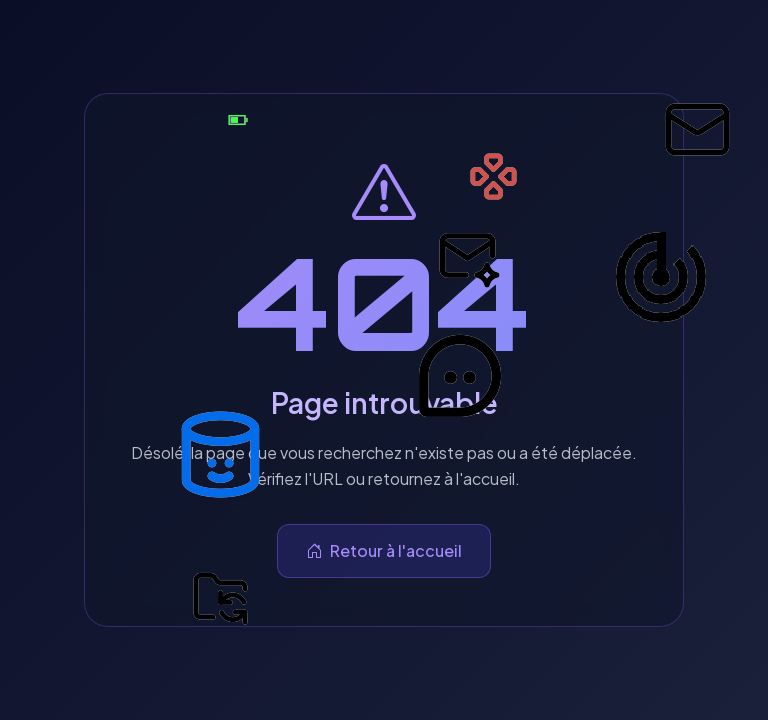 This screenshot has height=720, width=768. Describe the element at coordinates (220, 597) in the screenshot. I see `sync folder contents with cloud storage` at that location.